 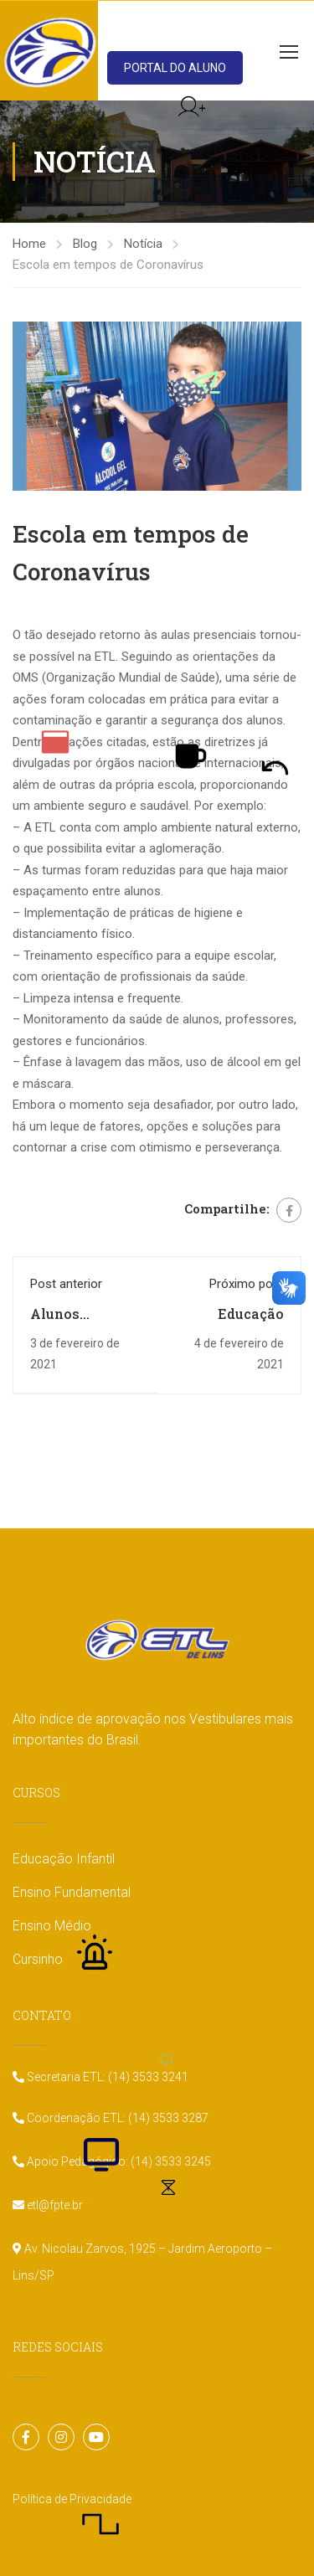 I want to click on add a new contact or friend, so click(x=191, y=107).